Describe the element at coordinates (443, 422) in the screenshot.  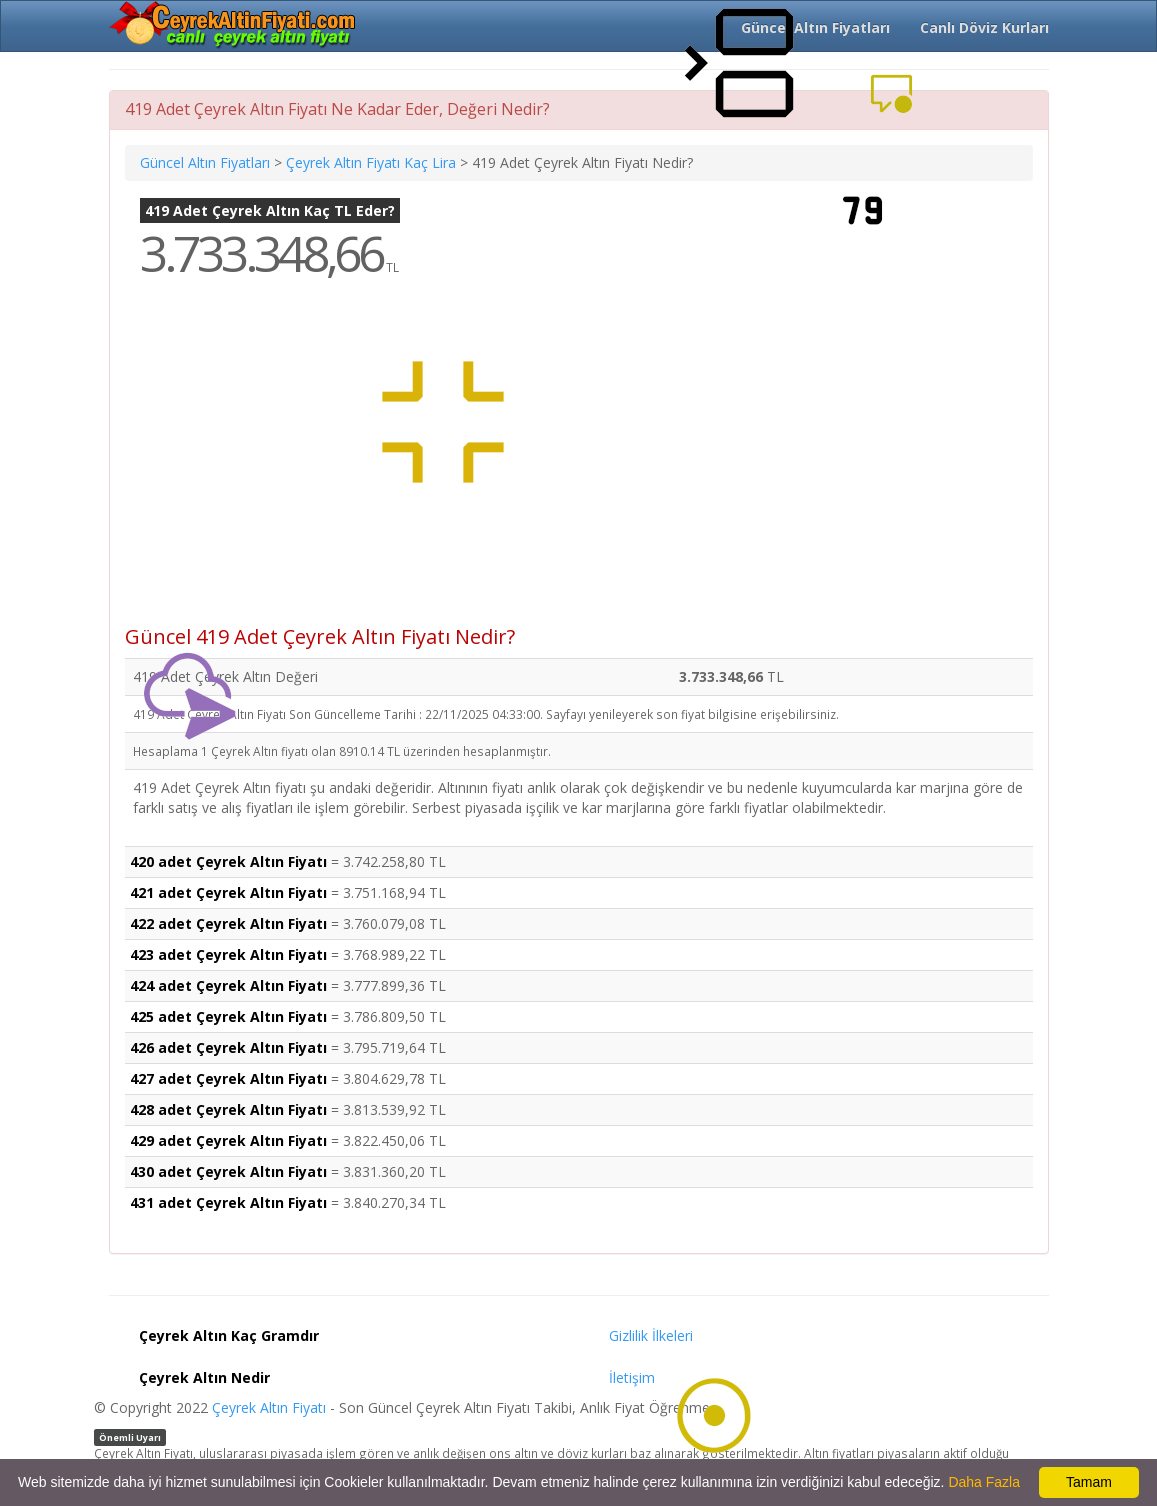
I see `exit fullscreen mode` at that location.